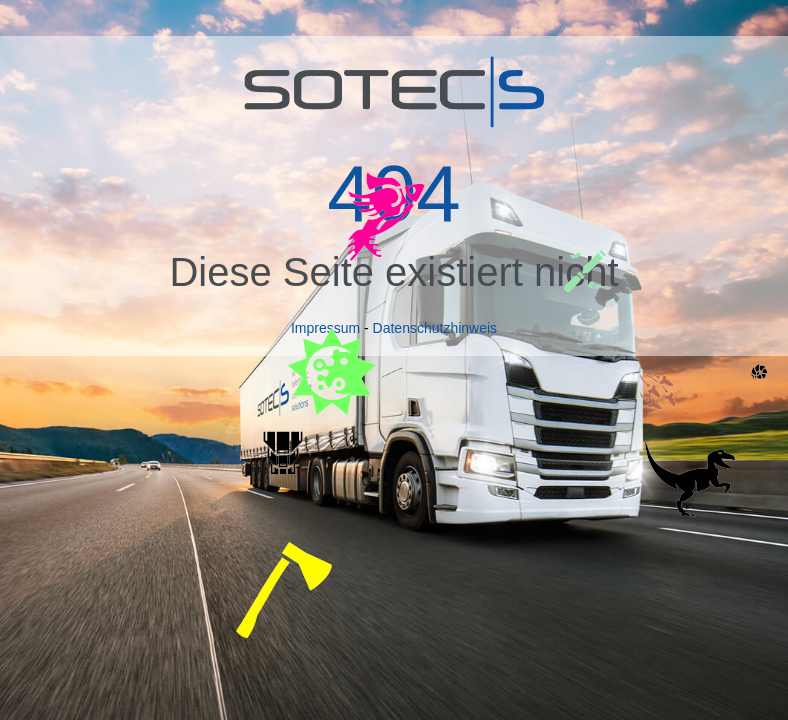  I want to click on launch multiple projectile attack, so click(658, 392).